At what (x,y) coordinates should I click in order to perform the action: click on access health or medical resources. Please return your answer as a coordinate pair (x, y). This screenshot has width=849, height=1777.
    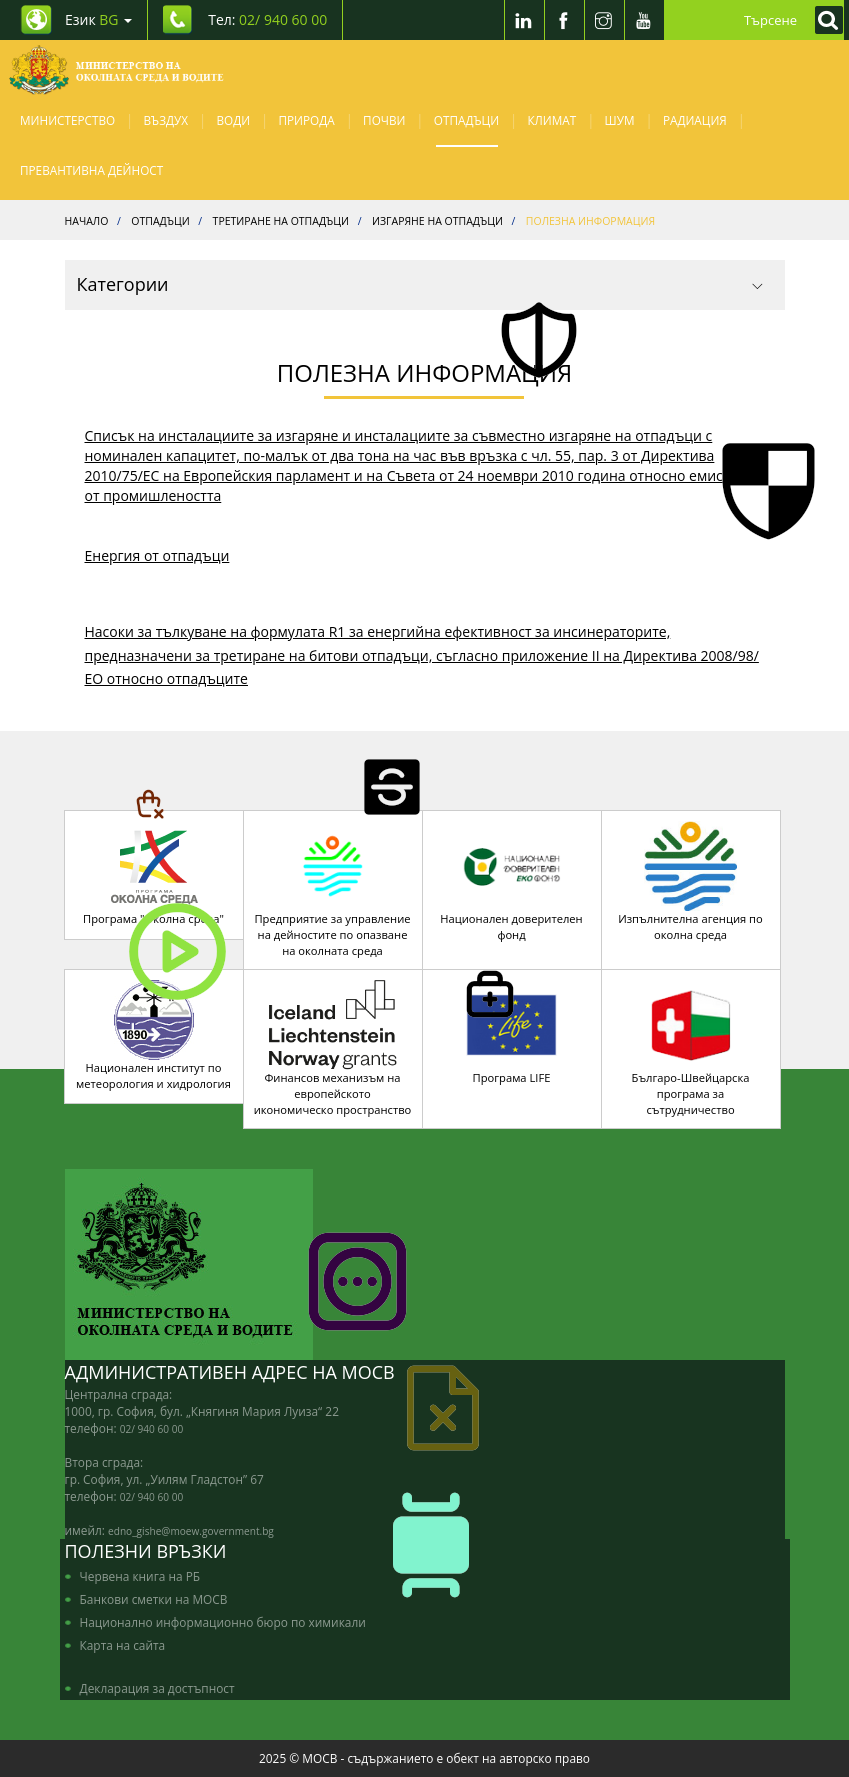
    Looking at the image, I should click on (490, 994).